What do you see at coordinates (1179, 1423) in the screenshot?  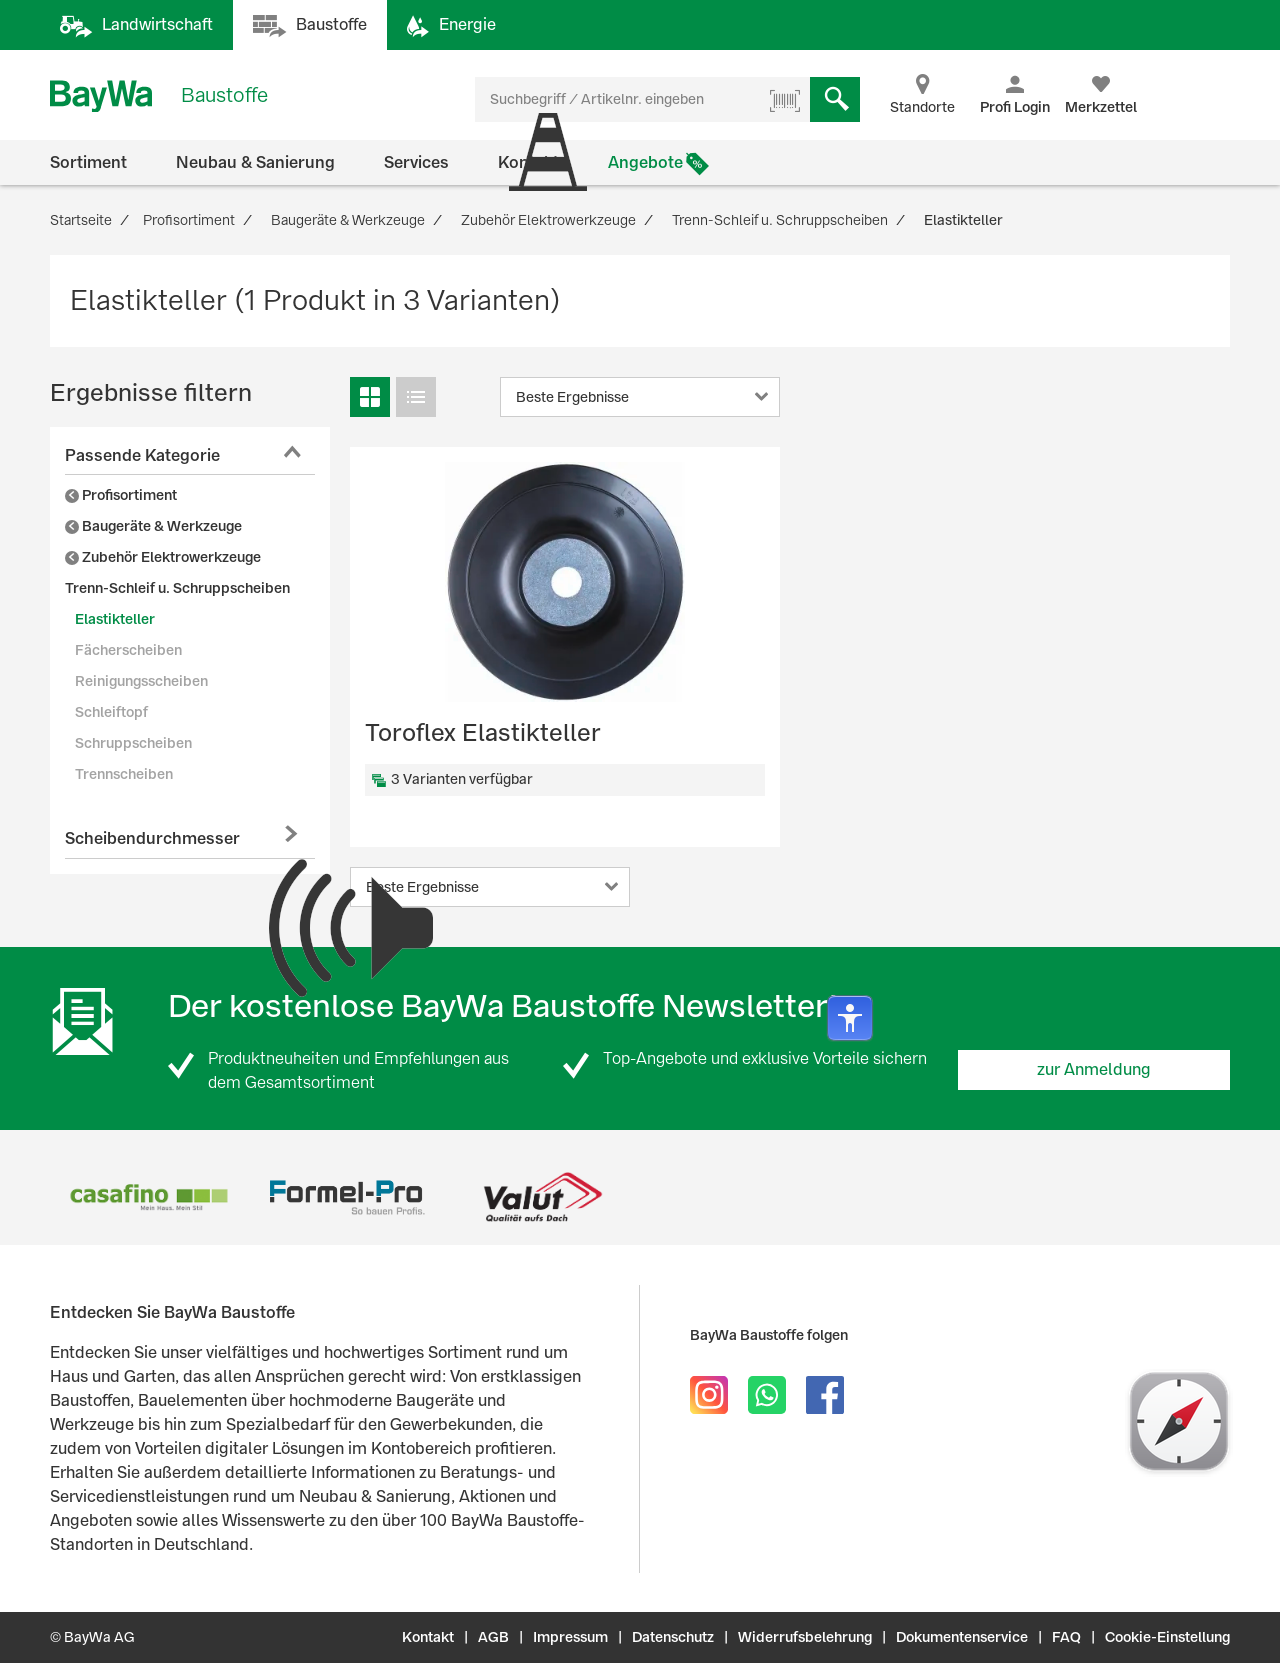 I see `open navigation or direction preferences` at bounding box center [1179, 1423].